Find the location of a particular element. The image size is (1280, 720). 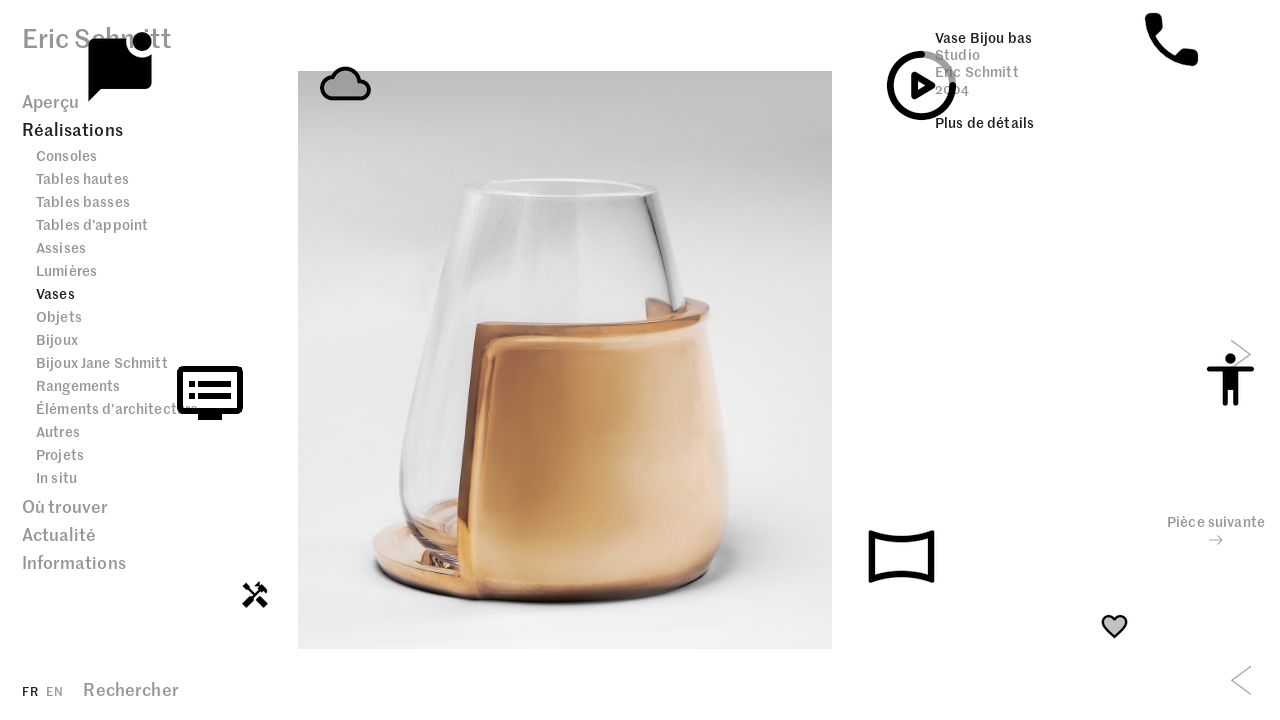

access DVR or recorded content is located at coordinates (210, 393).